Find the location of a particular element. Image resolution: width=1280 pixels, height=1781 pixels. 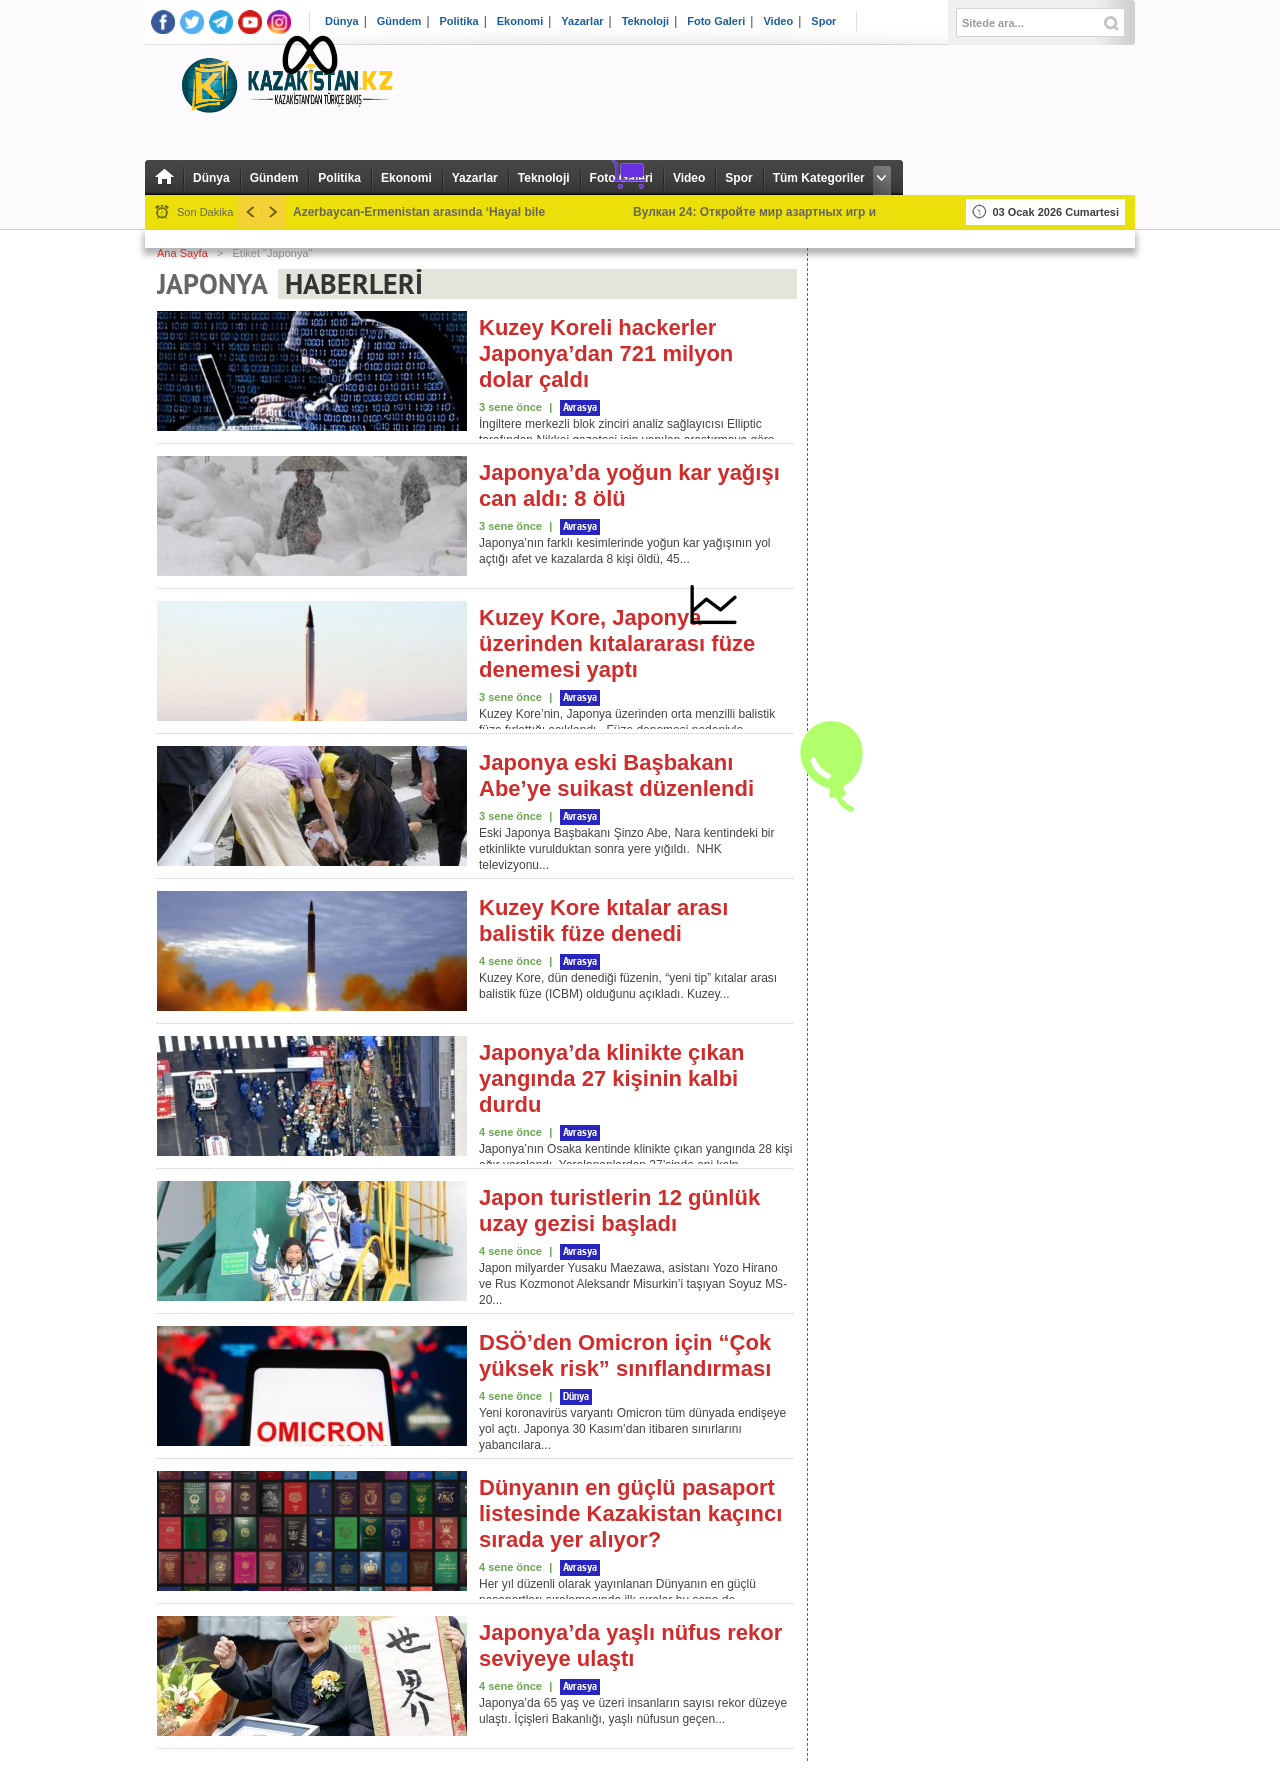

indicates a celebration or birthday event is located at coordinates (831, 766).